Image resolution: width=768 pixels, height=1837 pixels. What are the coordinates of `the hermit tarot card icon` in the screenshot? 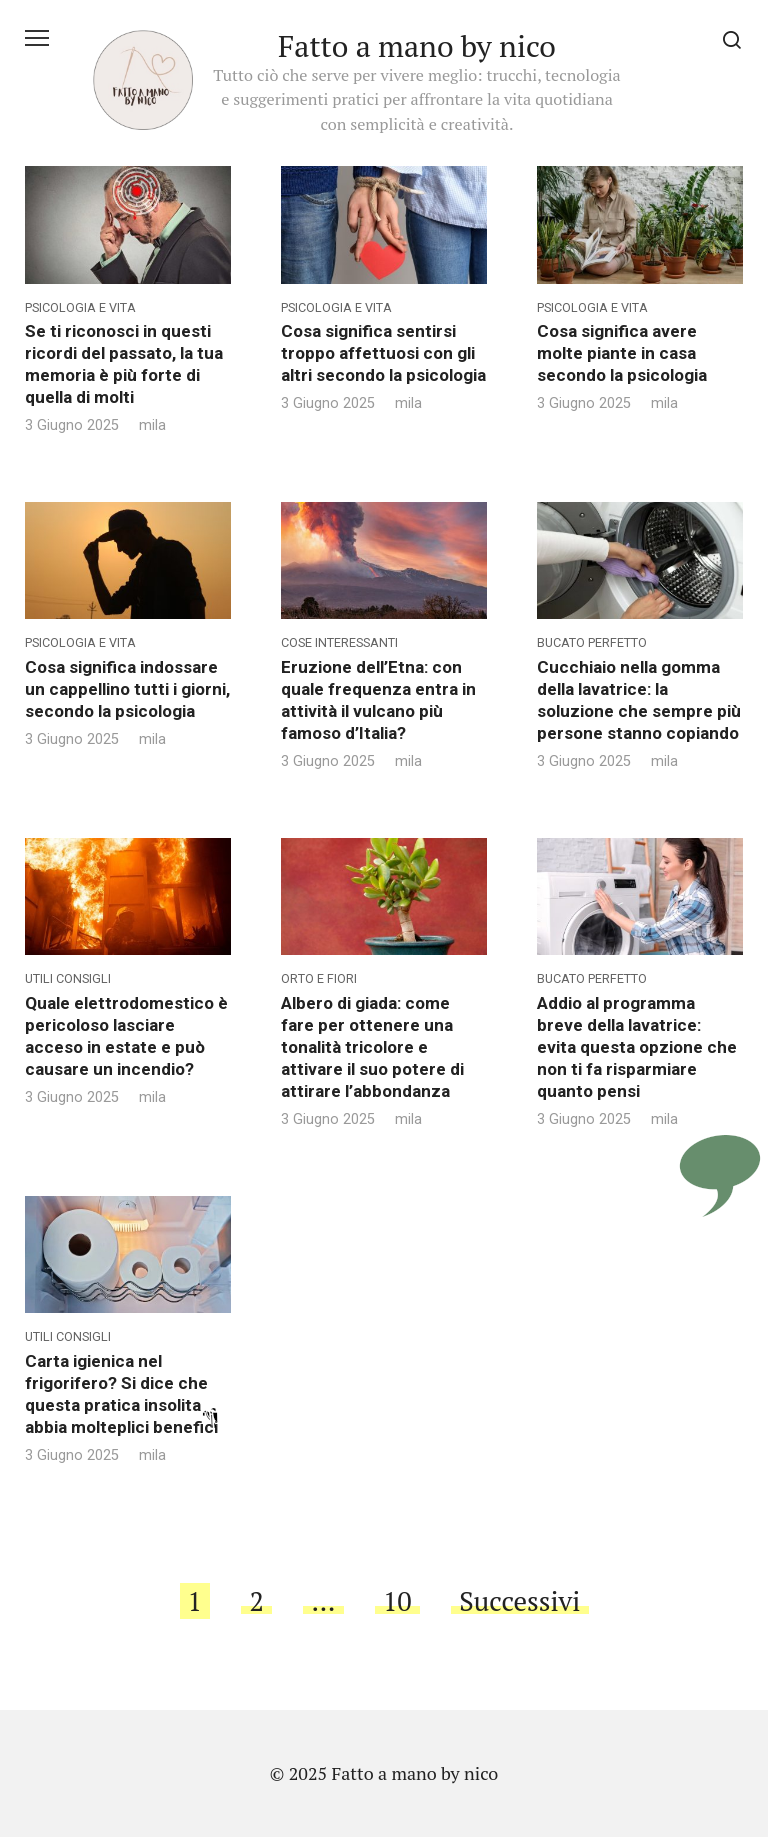 It's located at (211, 1418).